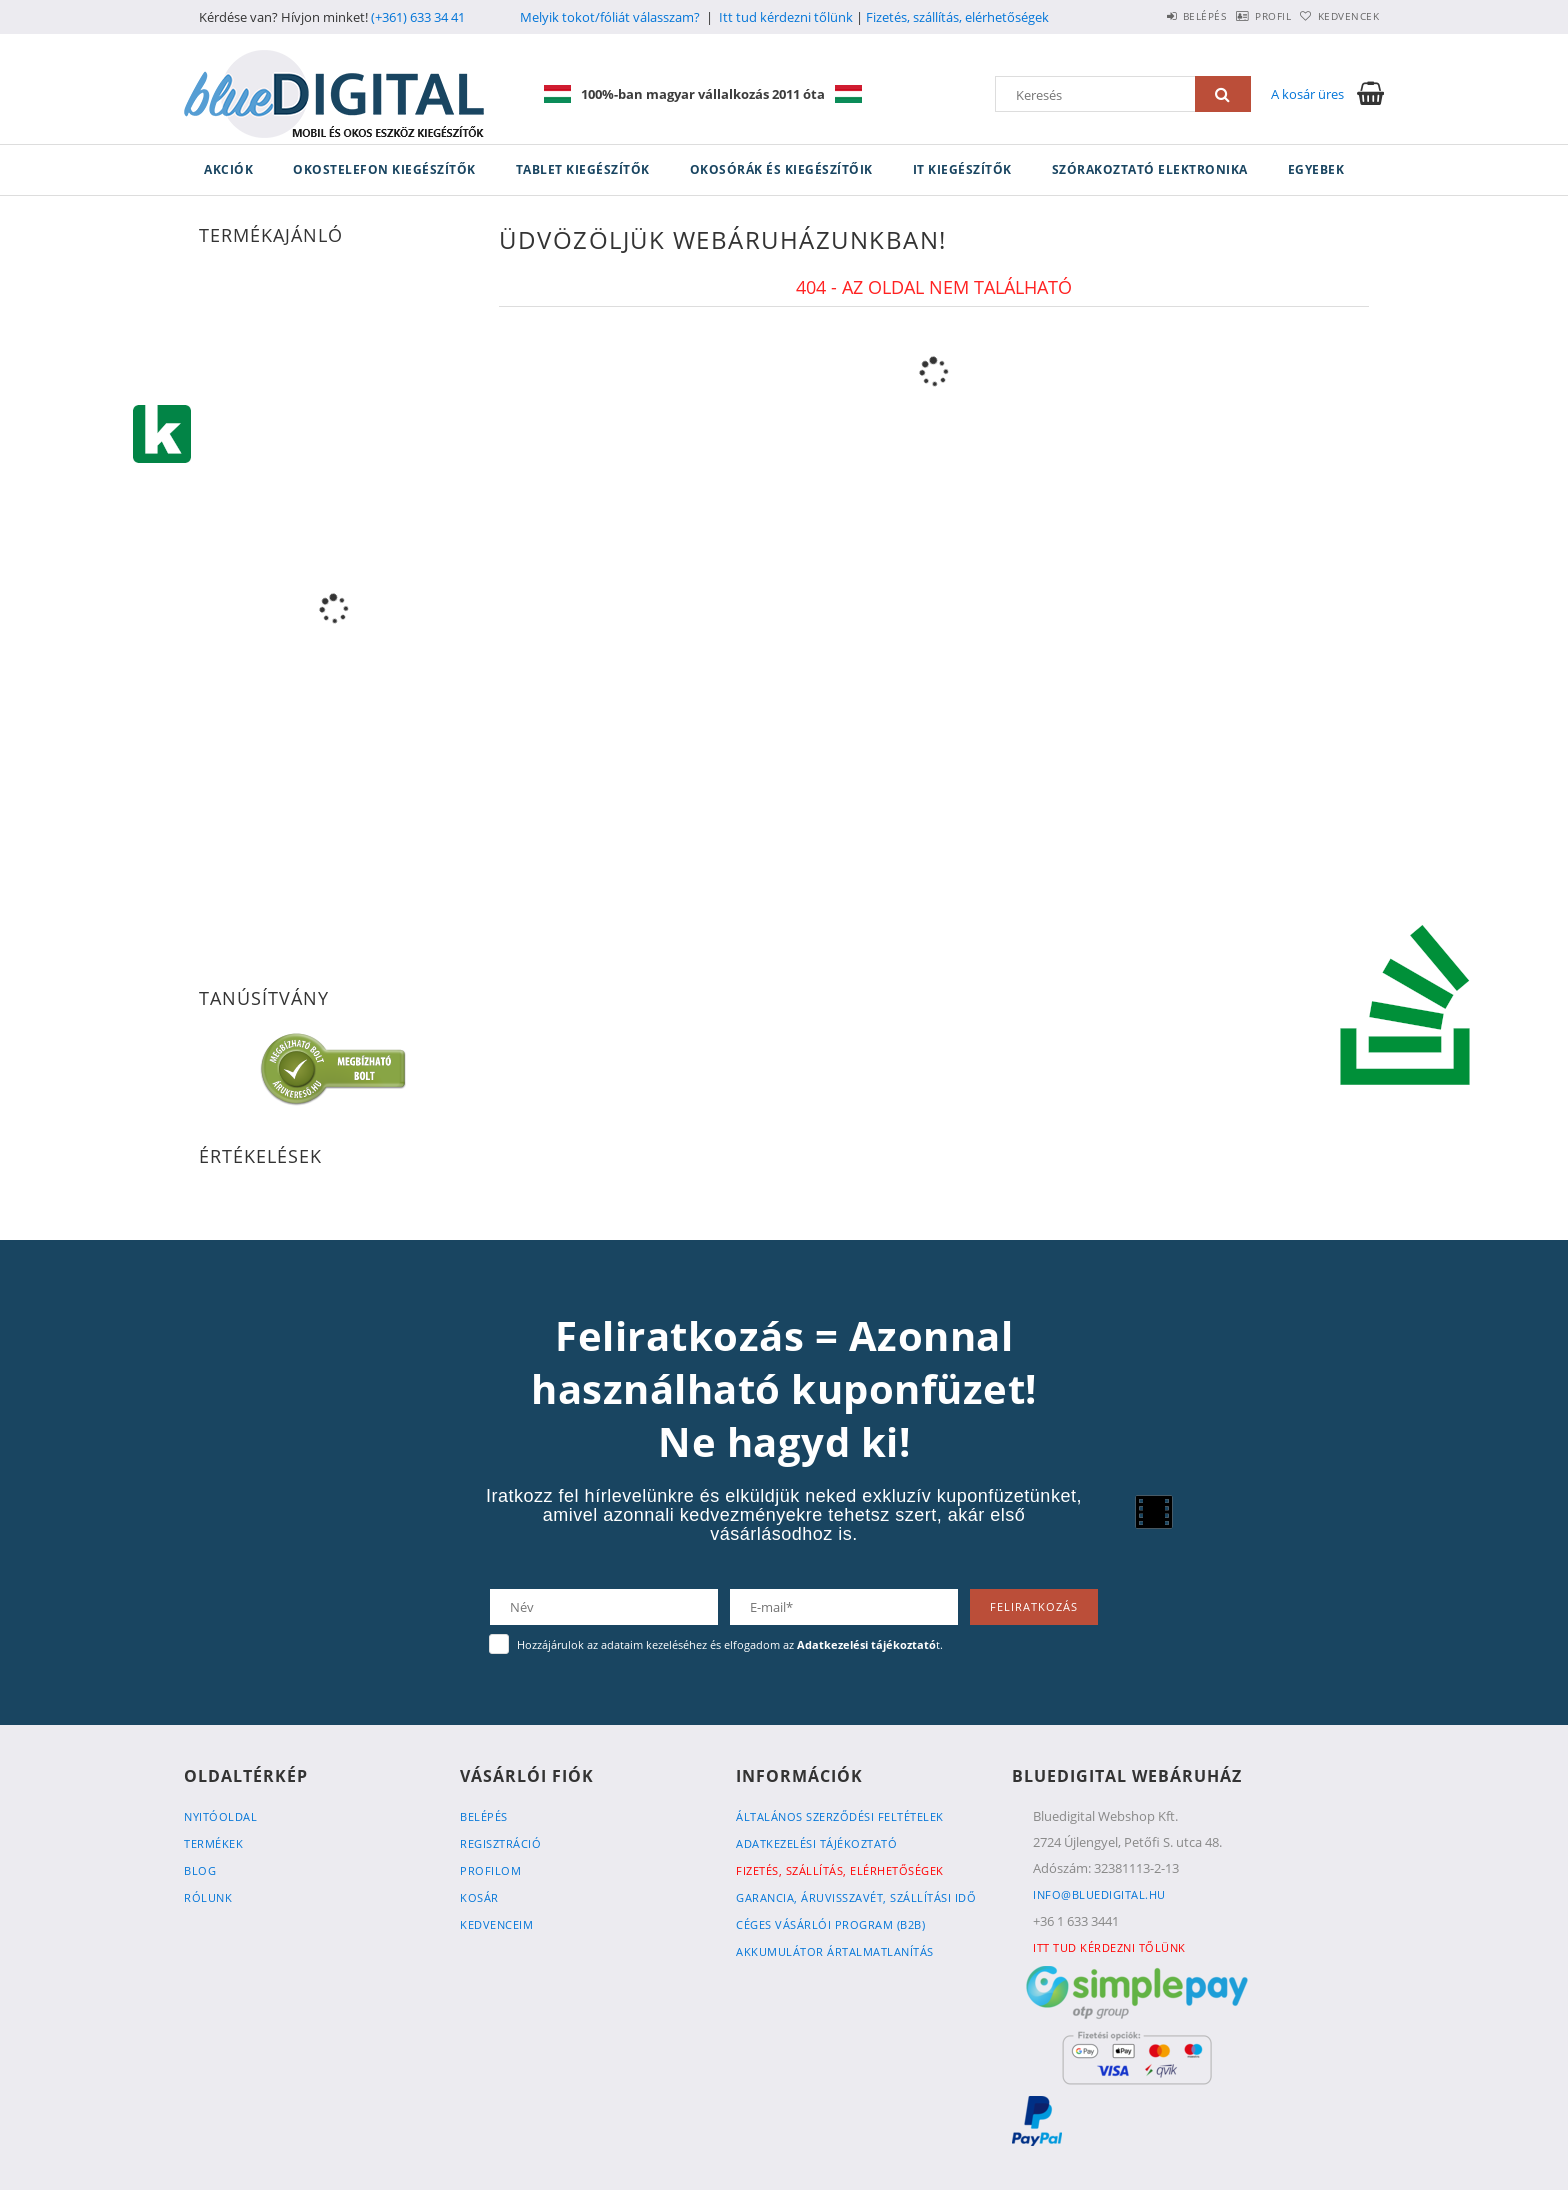 The width and height of the screenshot is (1568, 2210). What do you see at coordinates (1154, 1512) in the screenshot?
I see `access video or film content` at bounding box center [1154, 1512].